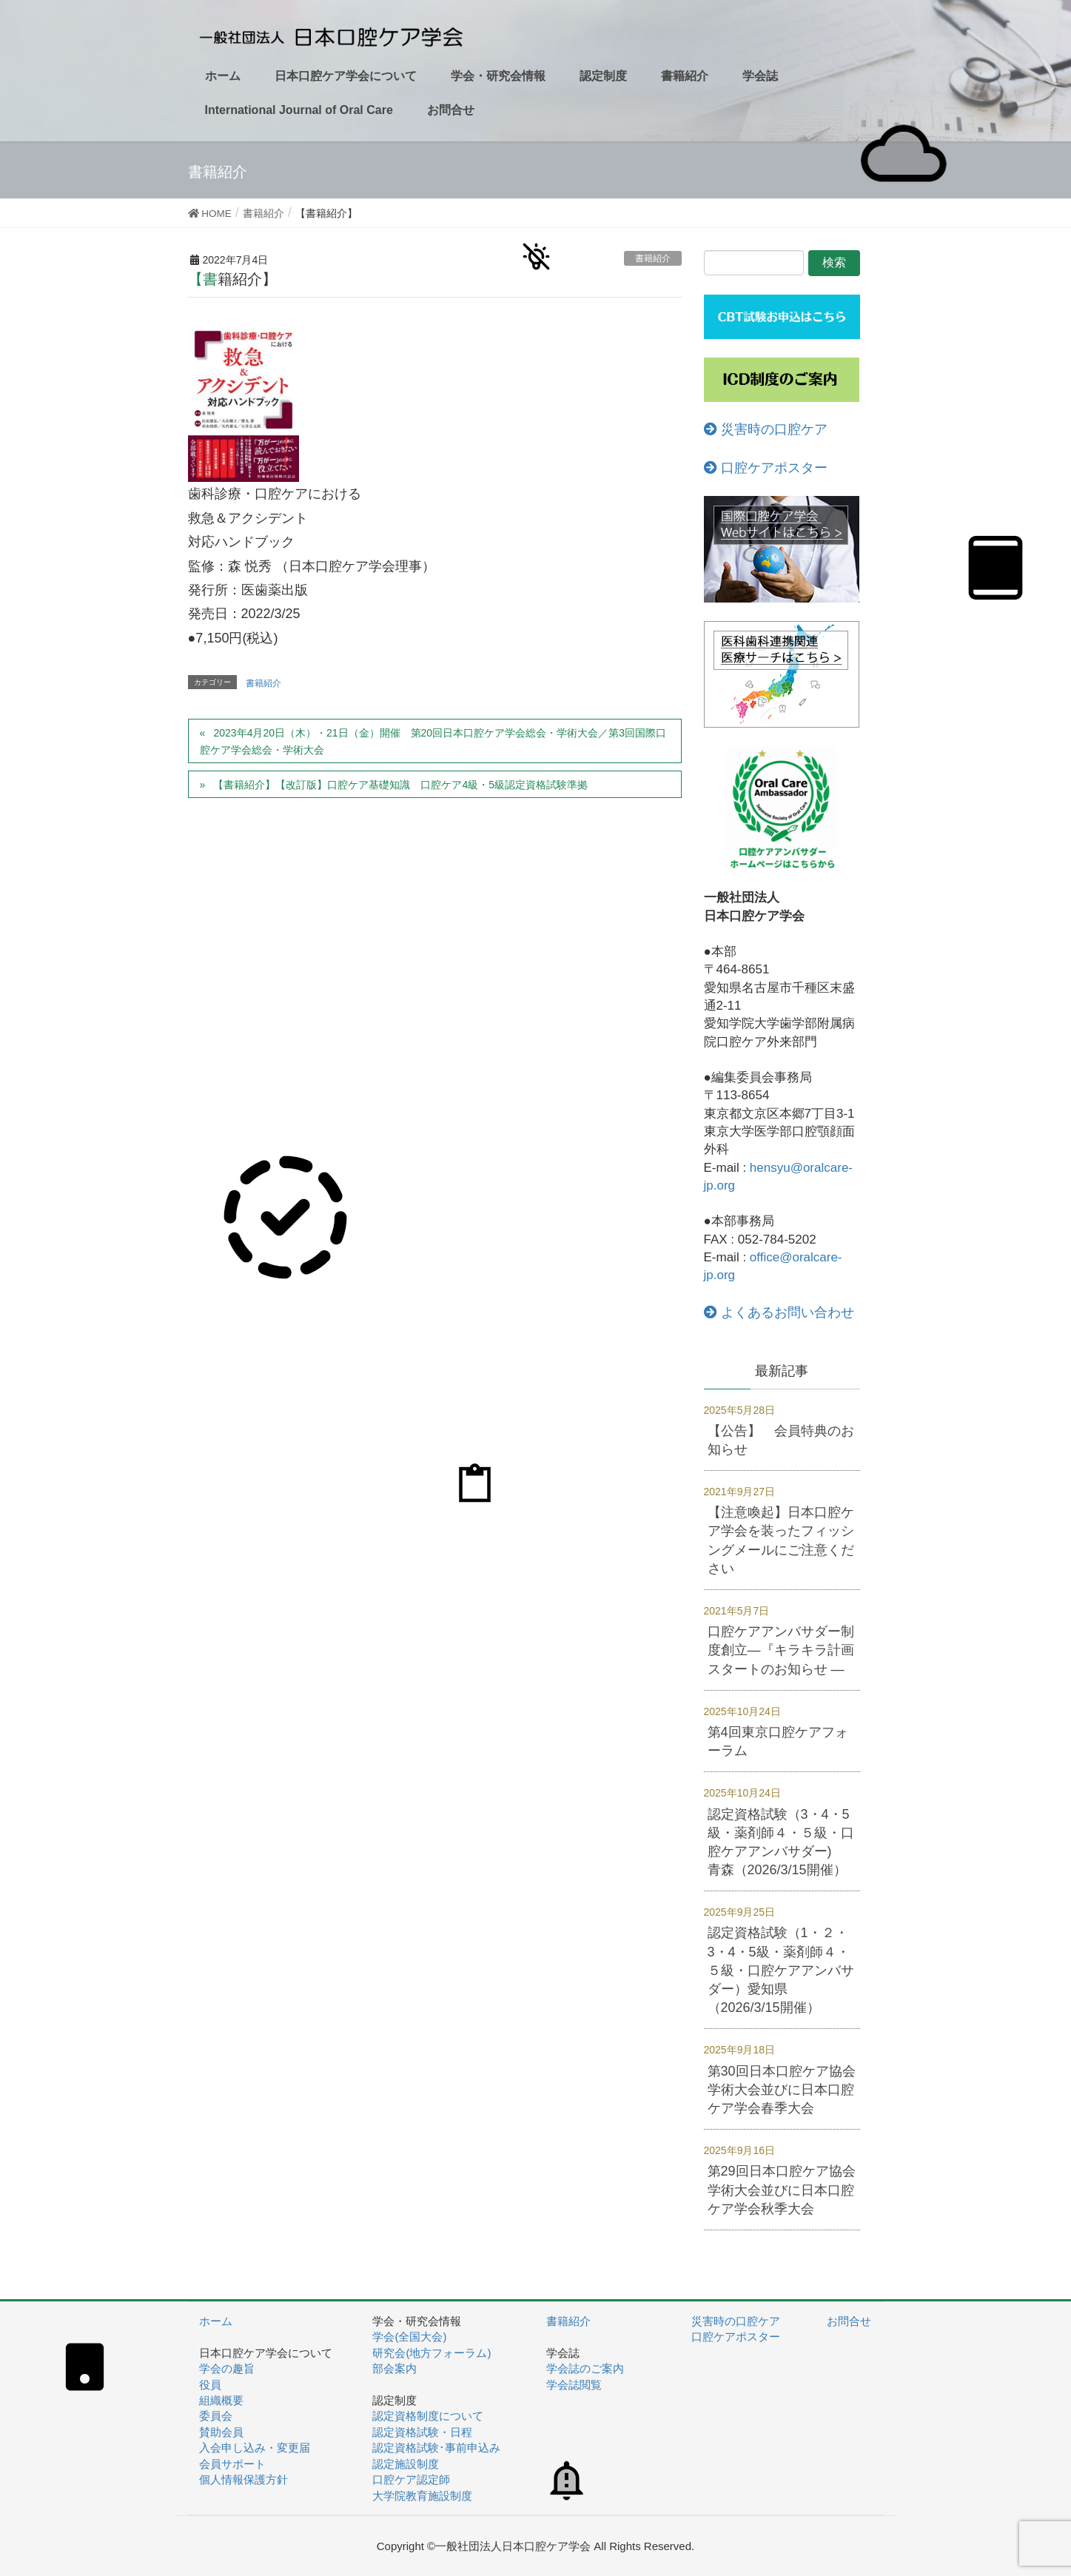  I want to click on important notification requiring attention, so click(566, 2480).